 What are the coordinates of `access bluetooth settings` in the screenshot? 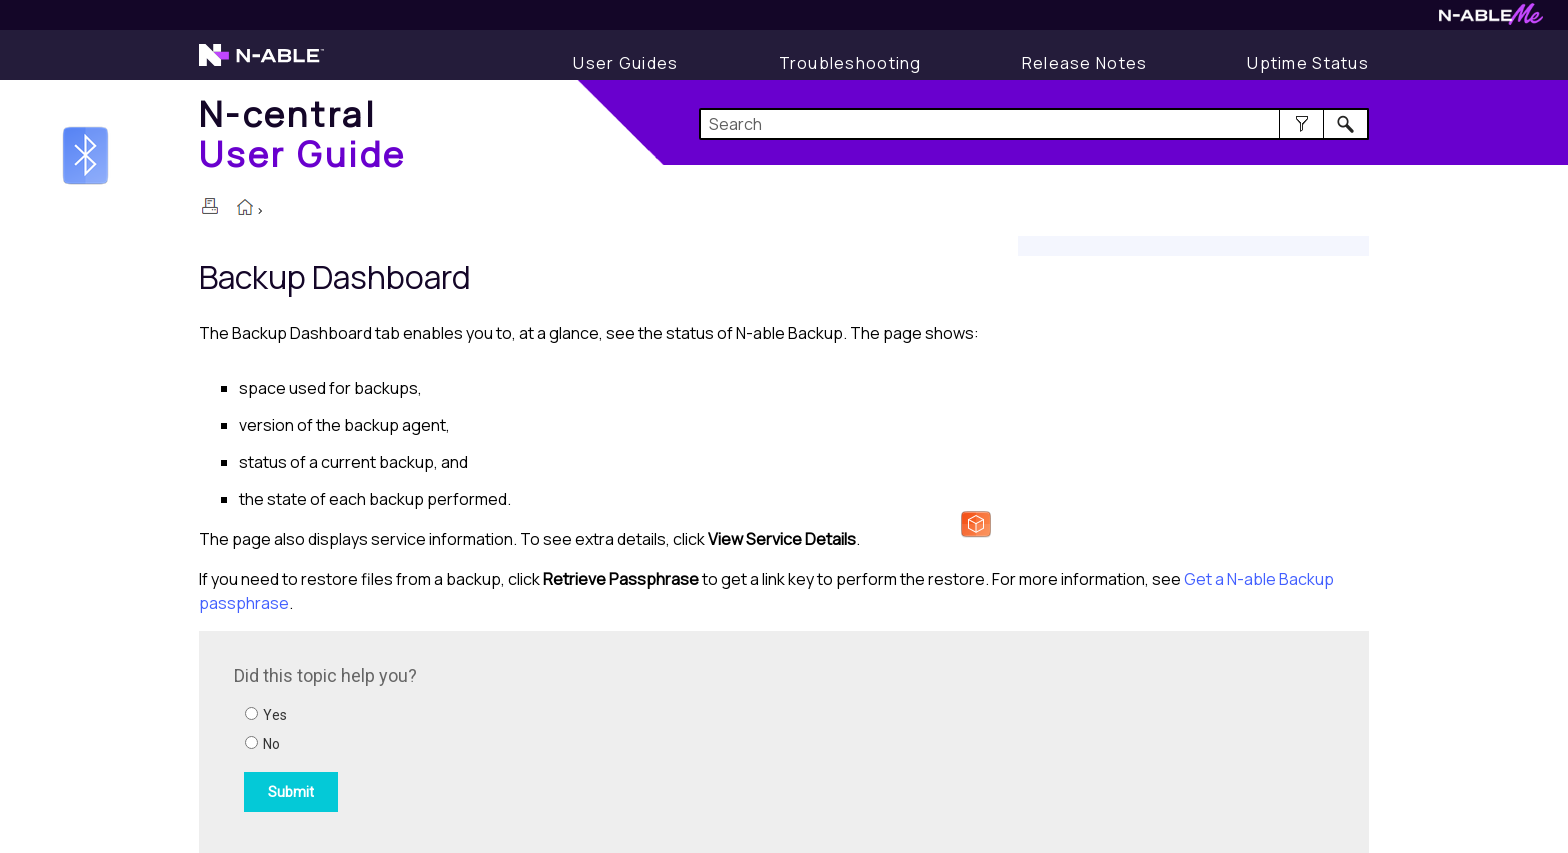 It's located at (85, 155).